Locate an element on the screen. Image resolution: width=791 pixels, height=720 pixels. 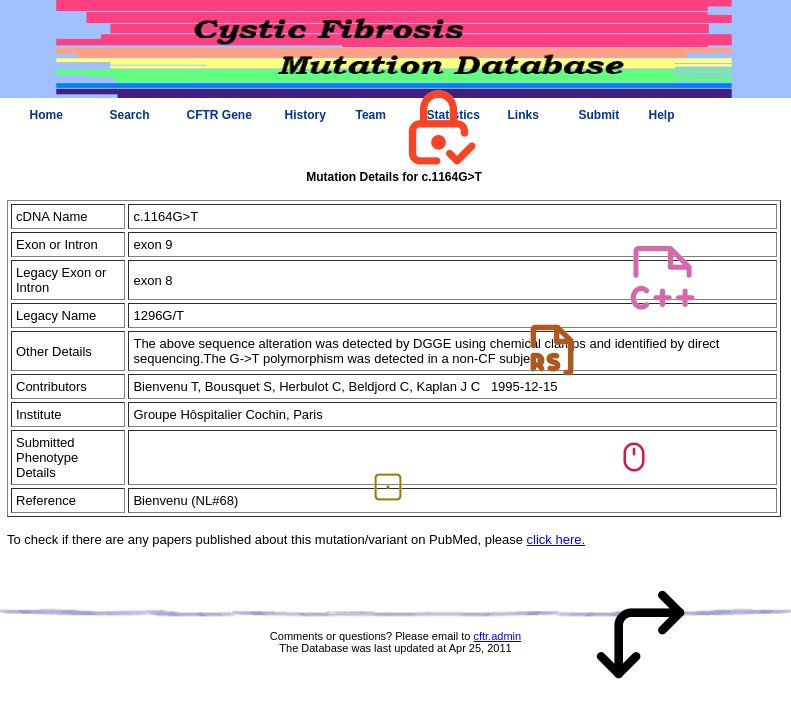
indicates a random selection or dice roll result of one is located at coordinates (388, 487).